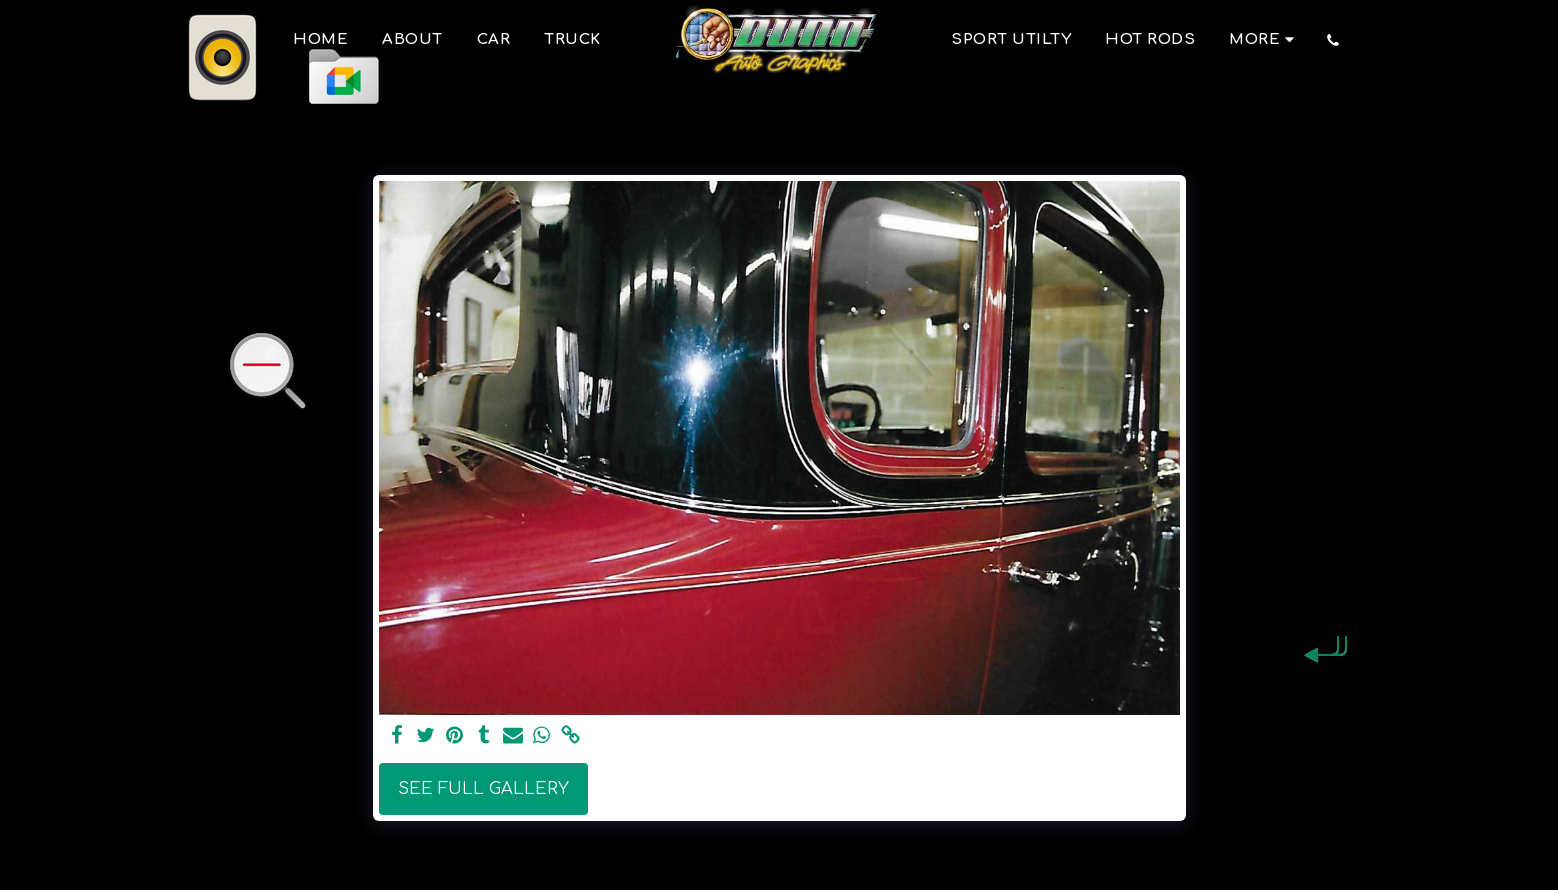 Image resolution: width=1558 pixels, height=890 pixels. What do you see at coordinates (1325, 646) in the screenshot?
I see `reply to all recipients of an email` at bounding box center [1325, 646].